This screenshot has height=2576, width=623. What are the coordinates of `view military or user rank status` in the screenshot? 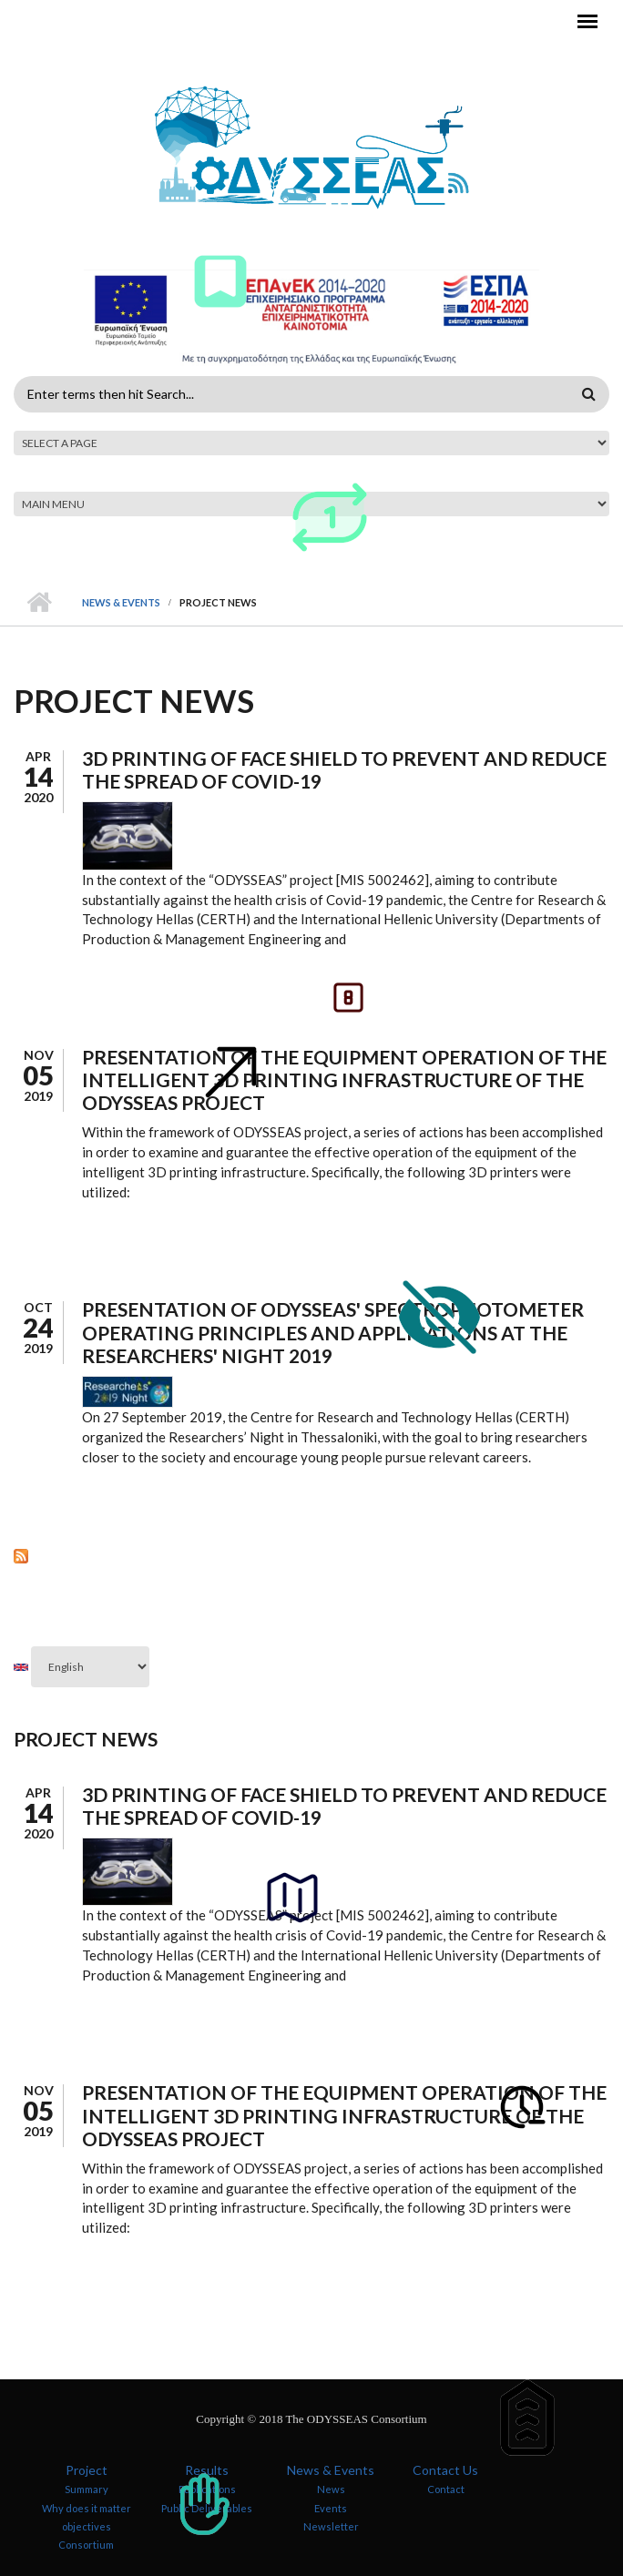 It's located at (527, 2418).